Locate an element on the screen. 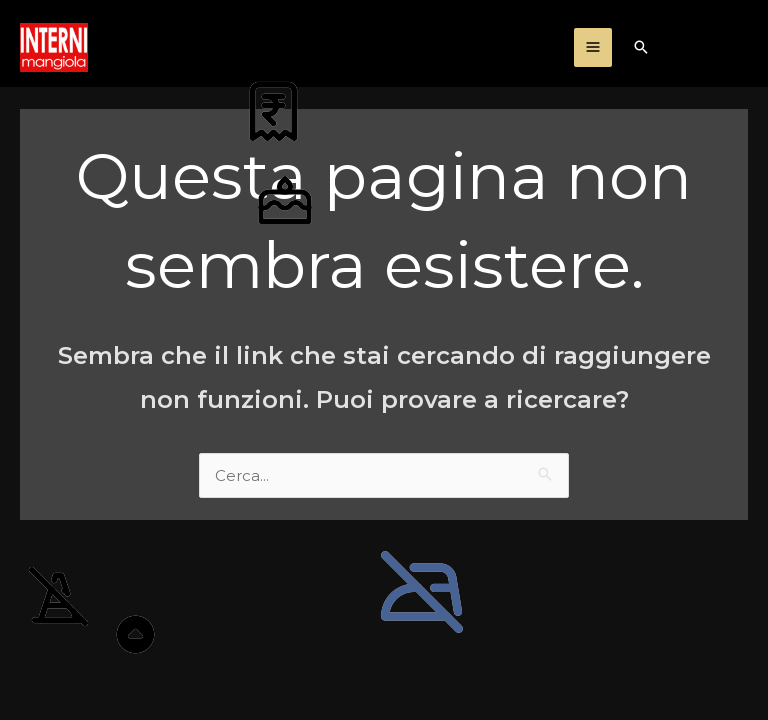 The image size is (768, 720). disable construction or roadwork warnings is located at coordinates (58, 596).